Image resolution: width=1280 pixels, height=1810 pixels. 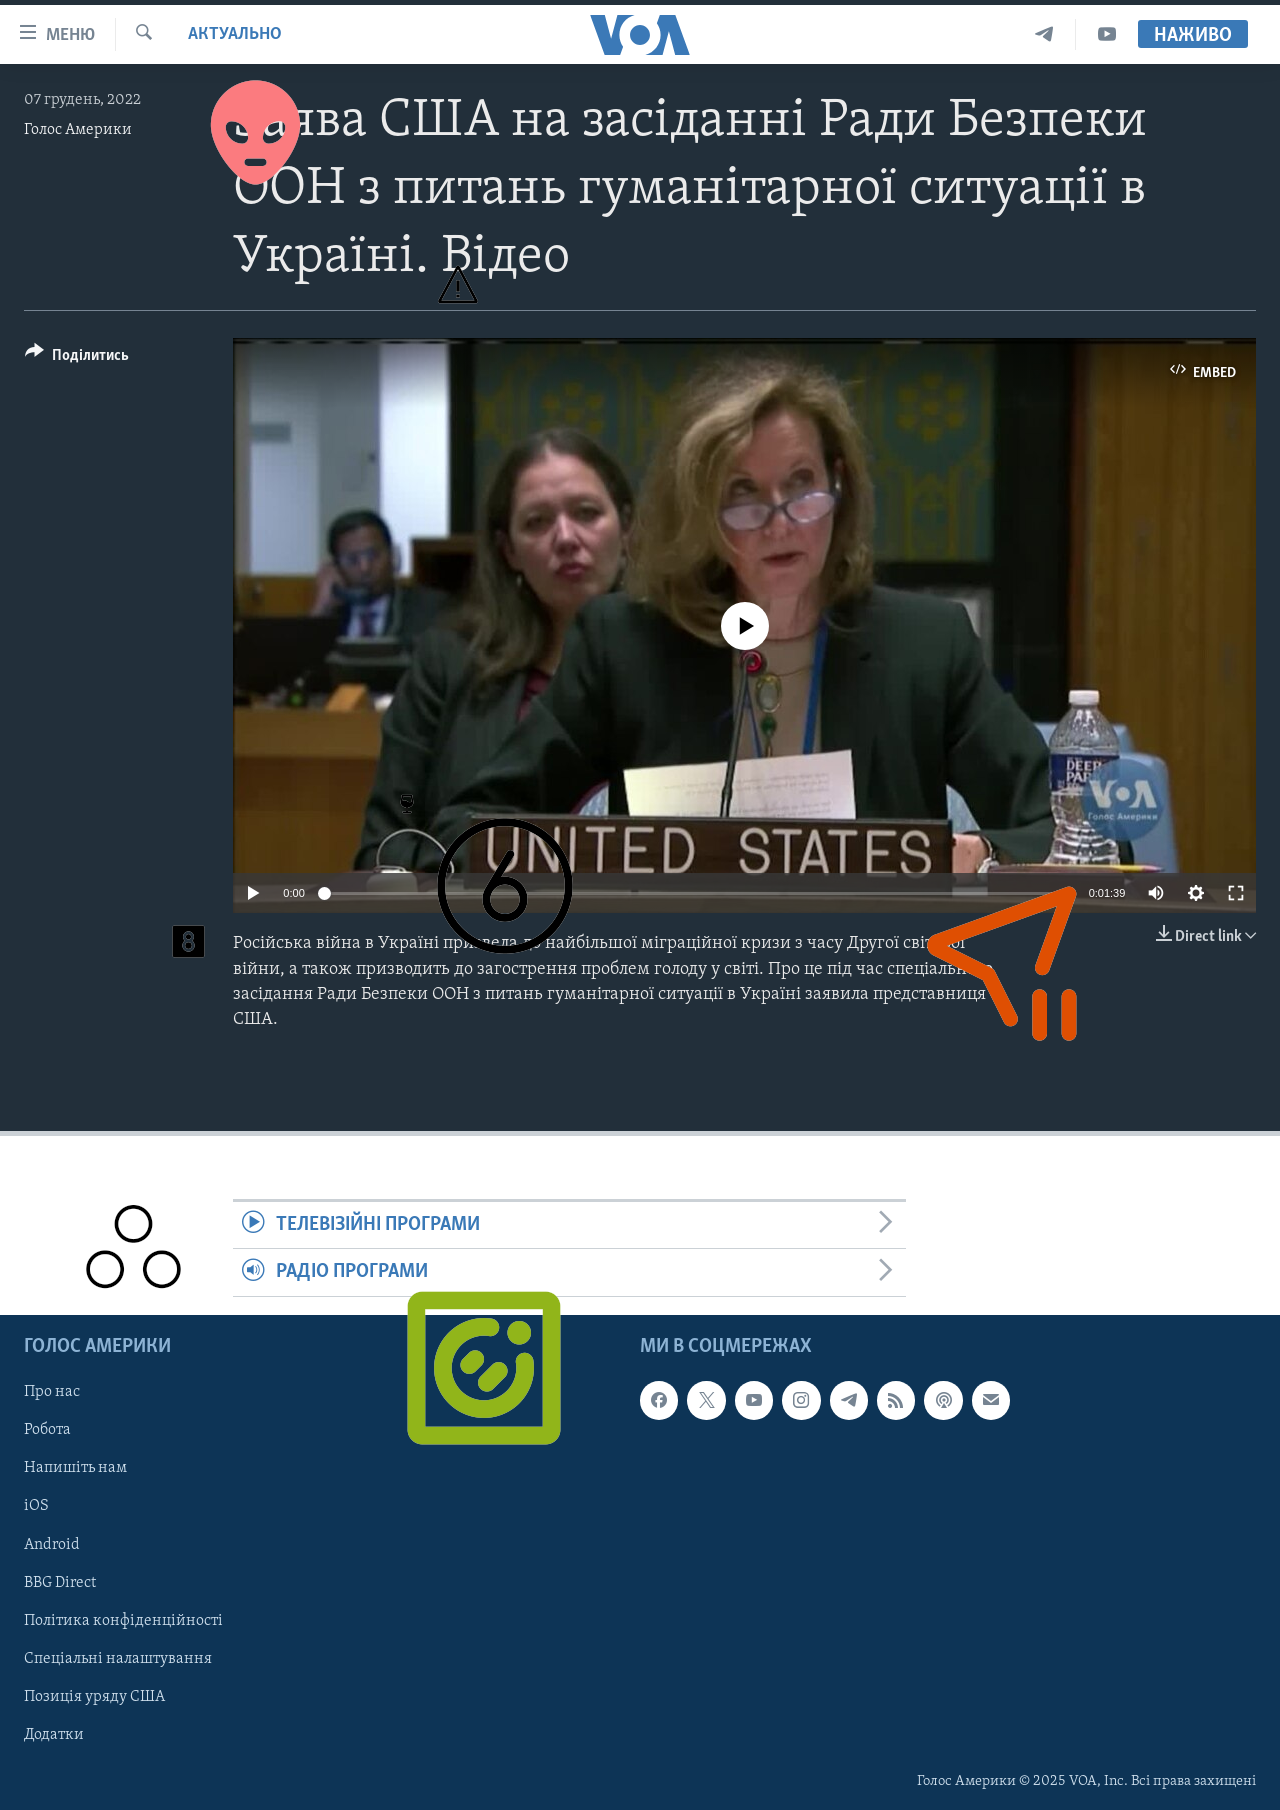 What do you see at coordinates (484, 1368) in the screenshot?
I see `access laundry or washing machine controls` at bounding box center [484, 1368].